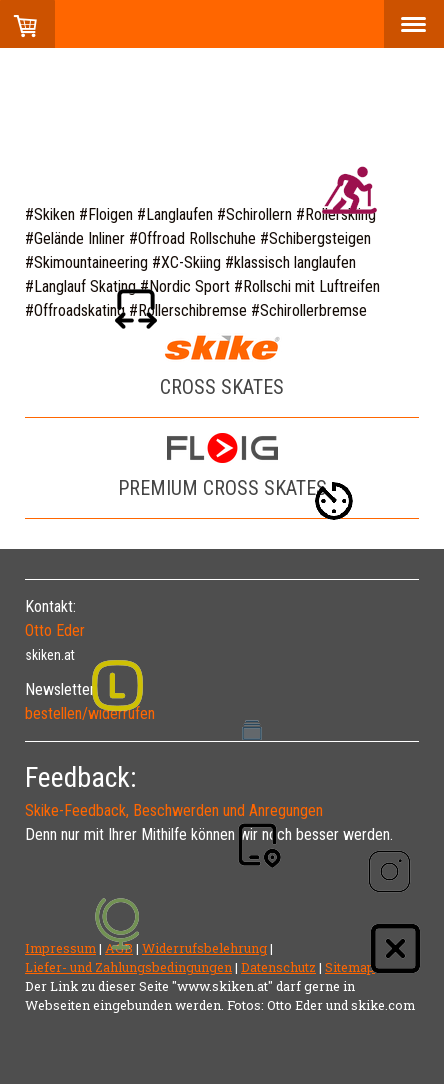 The width and height of the screenshot is (444, 1084). Describe the element at coordinates (395, 948) in the screenshot. I see `close or dismiss a dialog box` at that location.